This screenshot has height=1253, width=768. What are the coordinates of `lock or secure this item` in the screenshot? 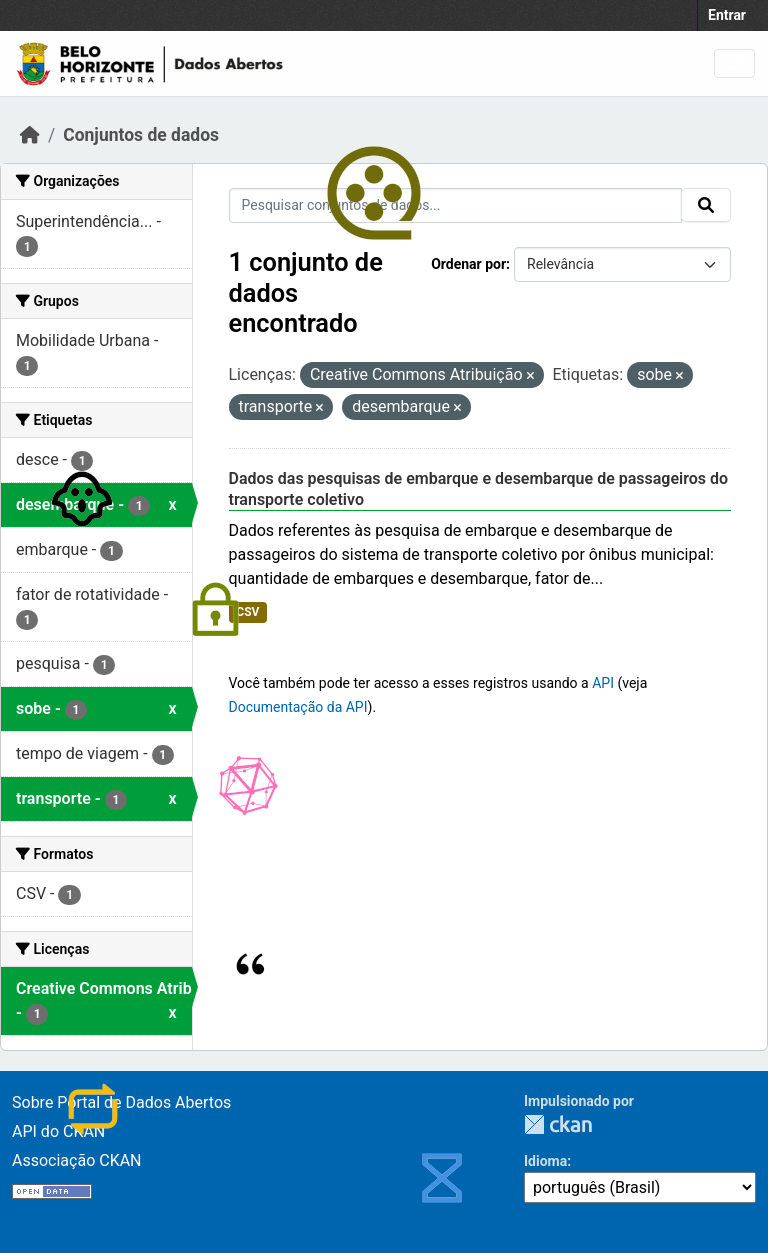 It's located at (215, 610).